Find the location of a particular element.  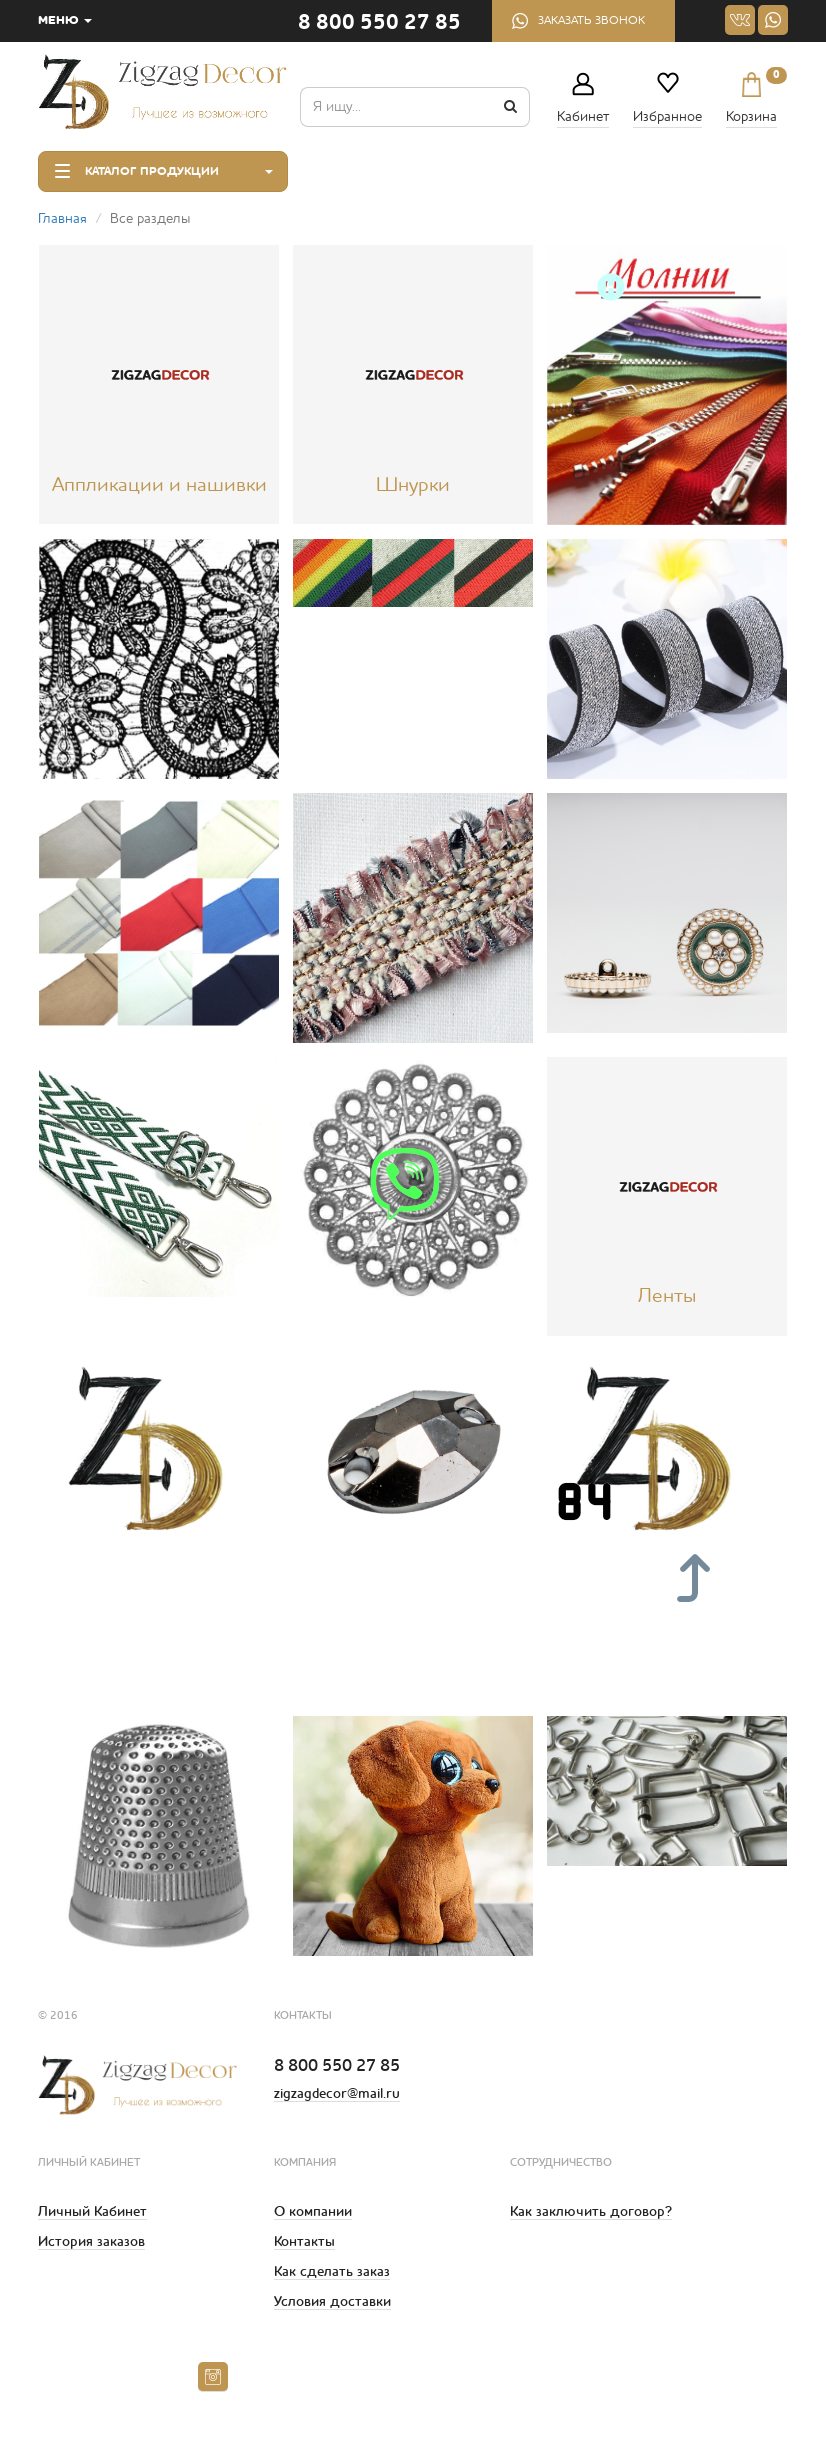

indicates a hospital or medical facility nearby is located at coordinates (611, 287).